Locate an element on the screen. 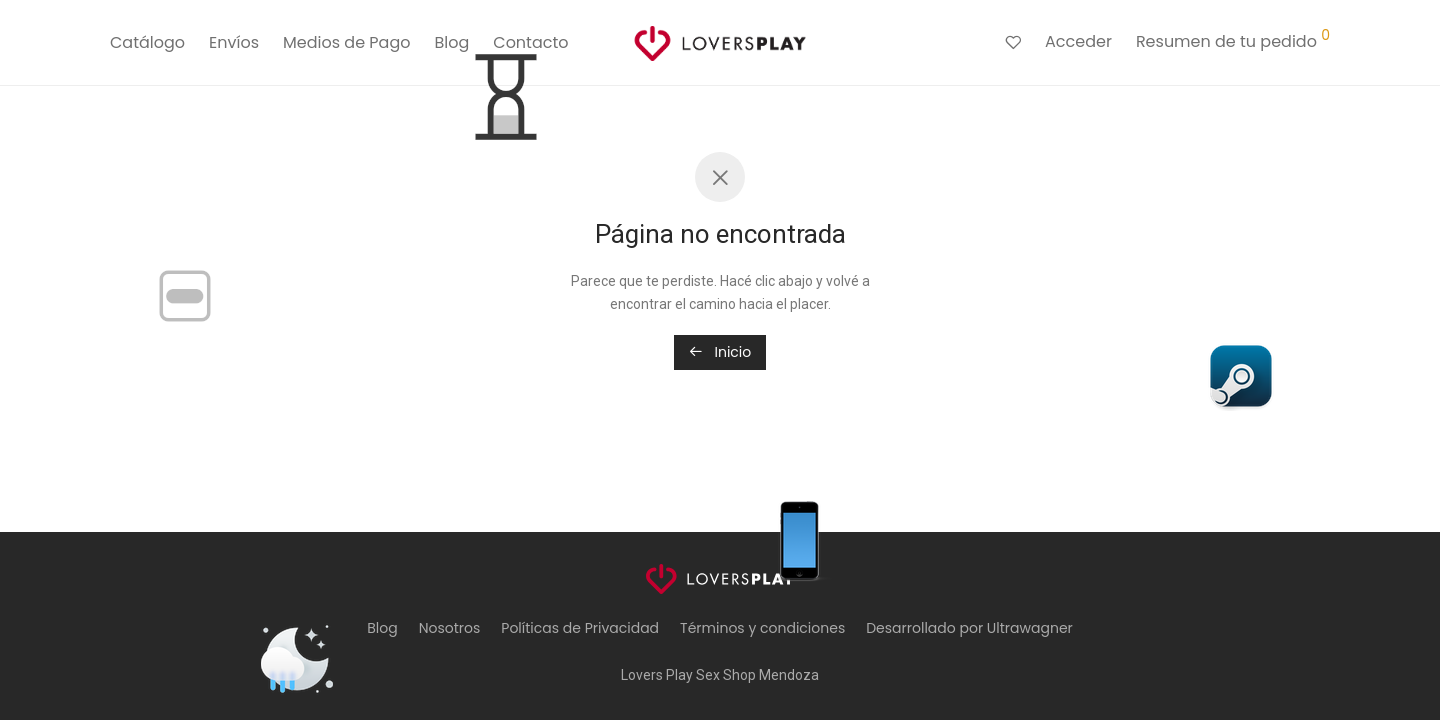 The width and height of the screenshot is (1440, 720). open the steam gaming platform is located at coordinates (1241, 376).